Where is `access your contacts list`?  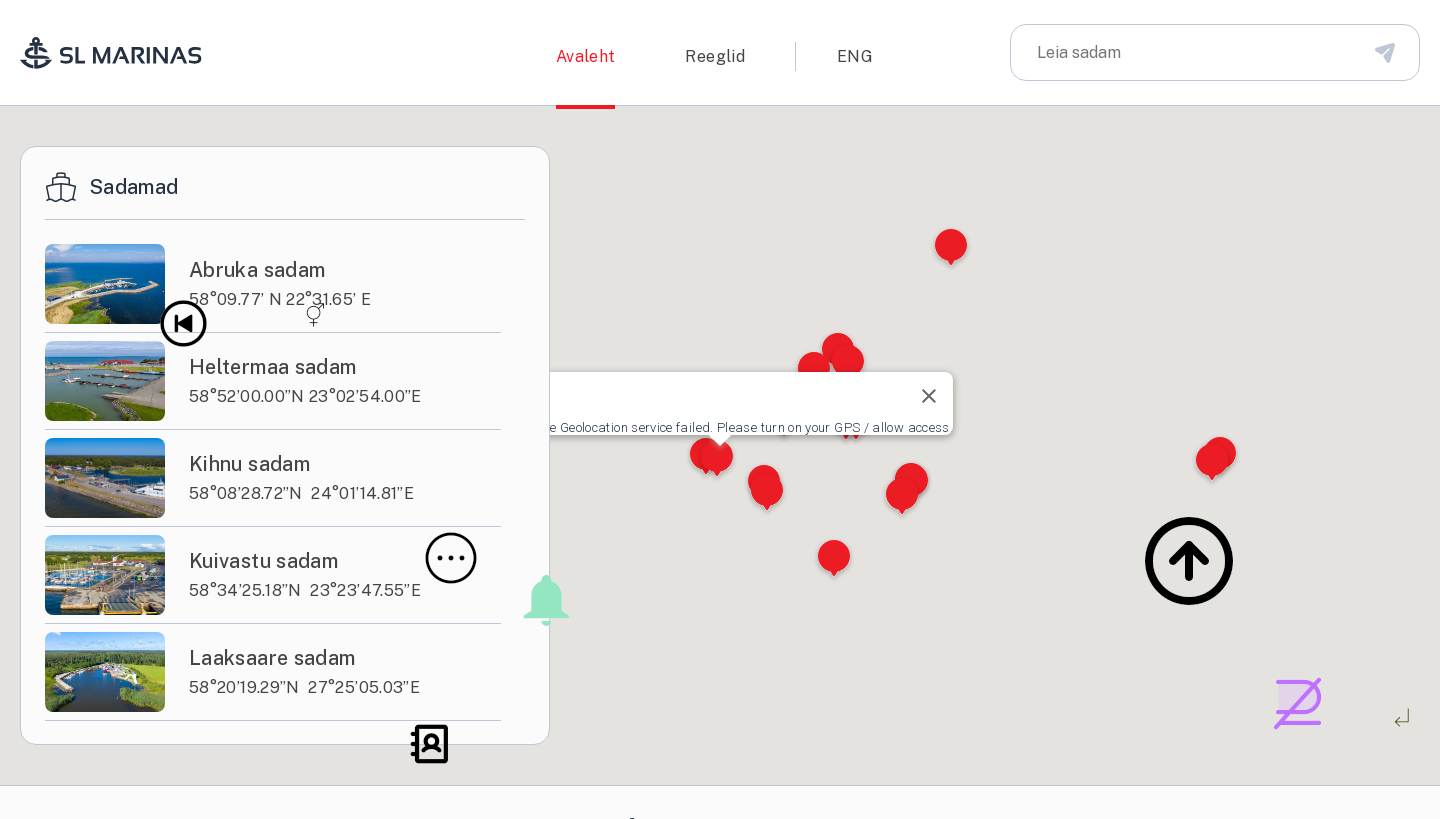 access your contacts list is located at coordinates (430, 744).